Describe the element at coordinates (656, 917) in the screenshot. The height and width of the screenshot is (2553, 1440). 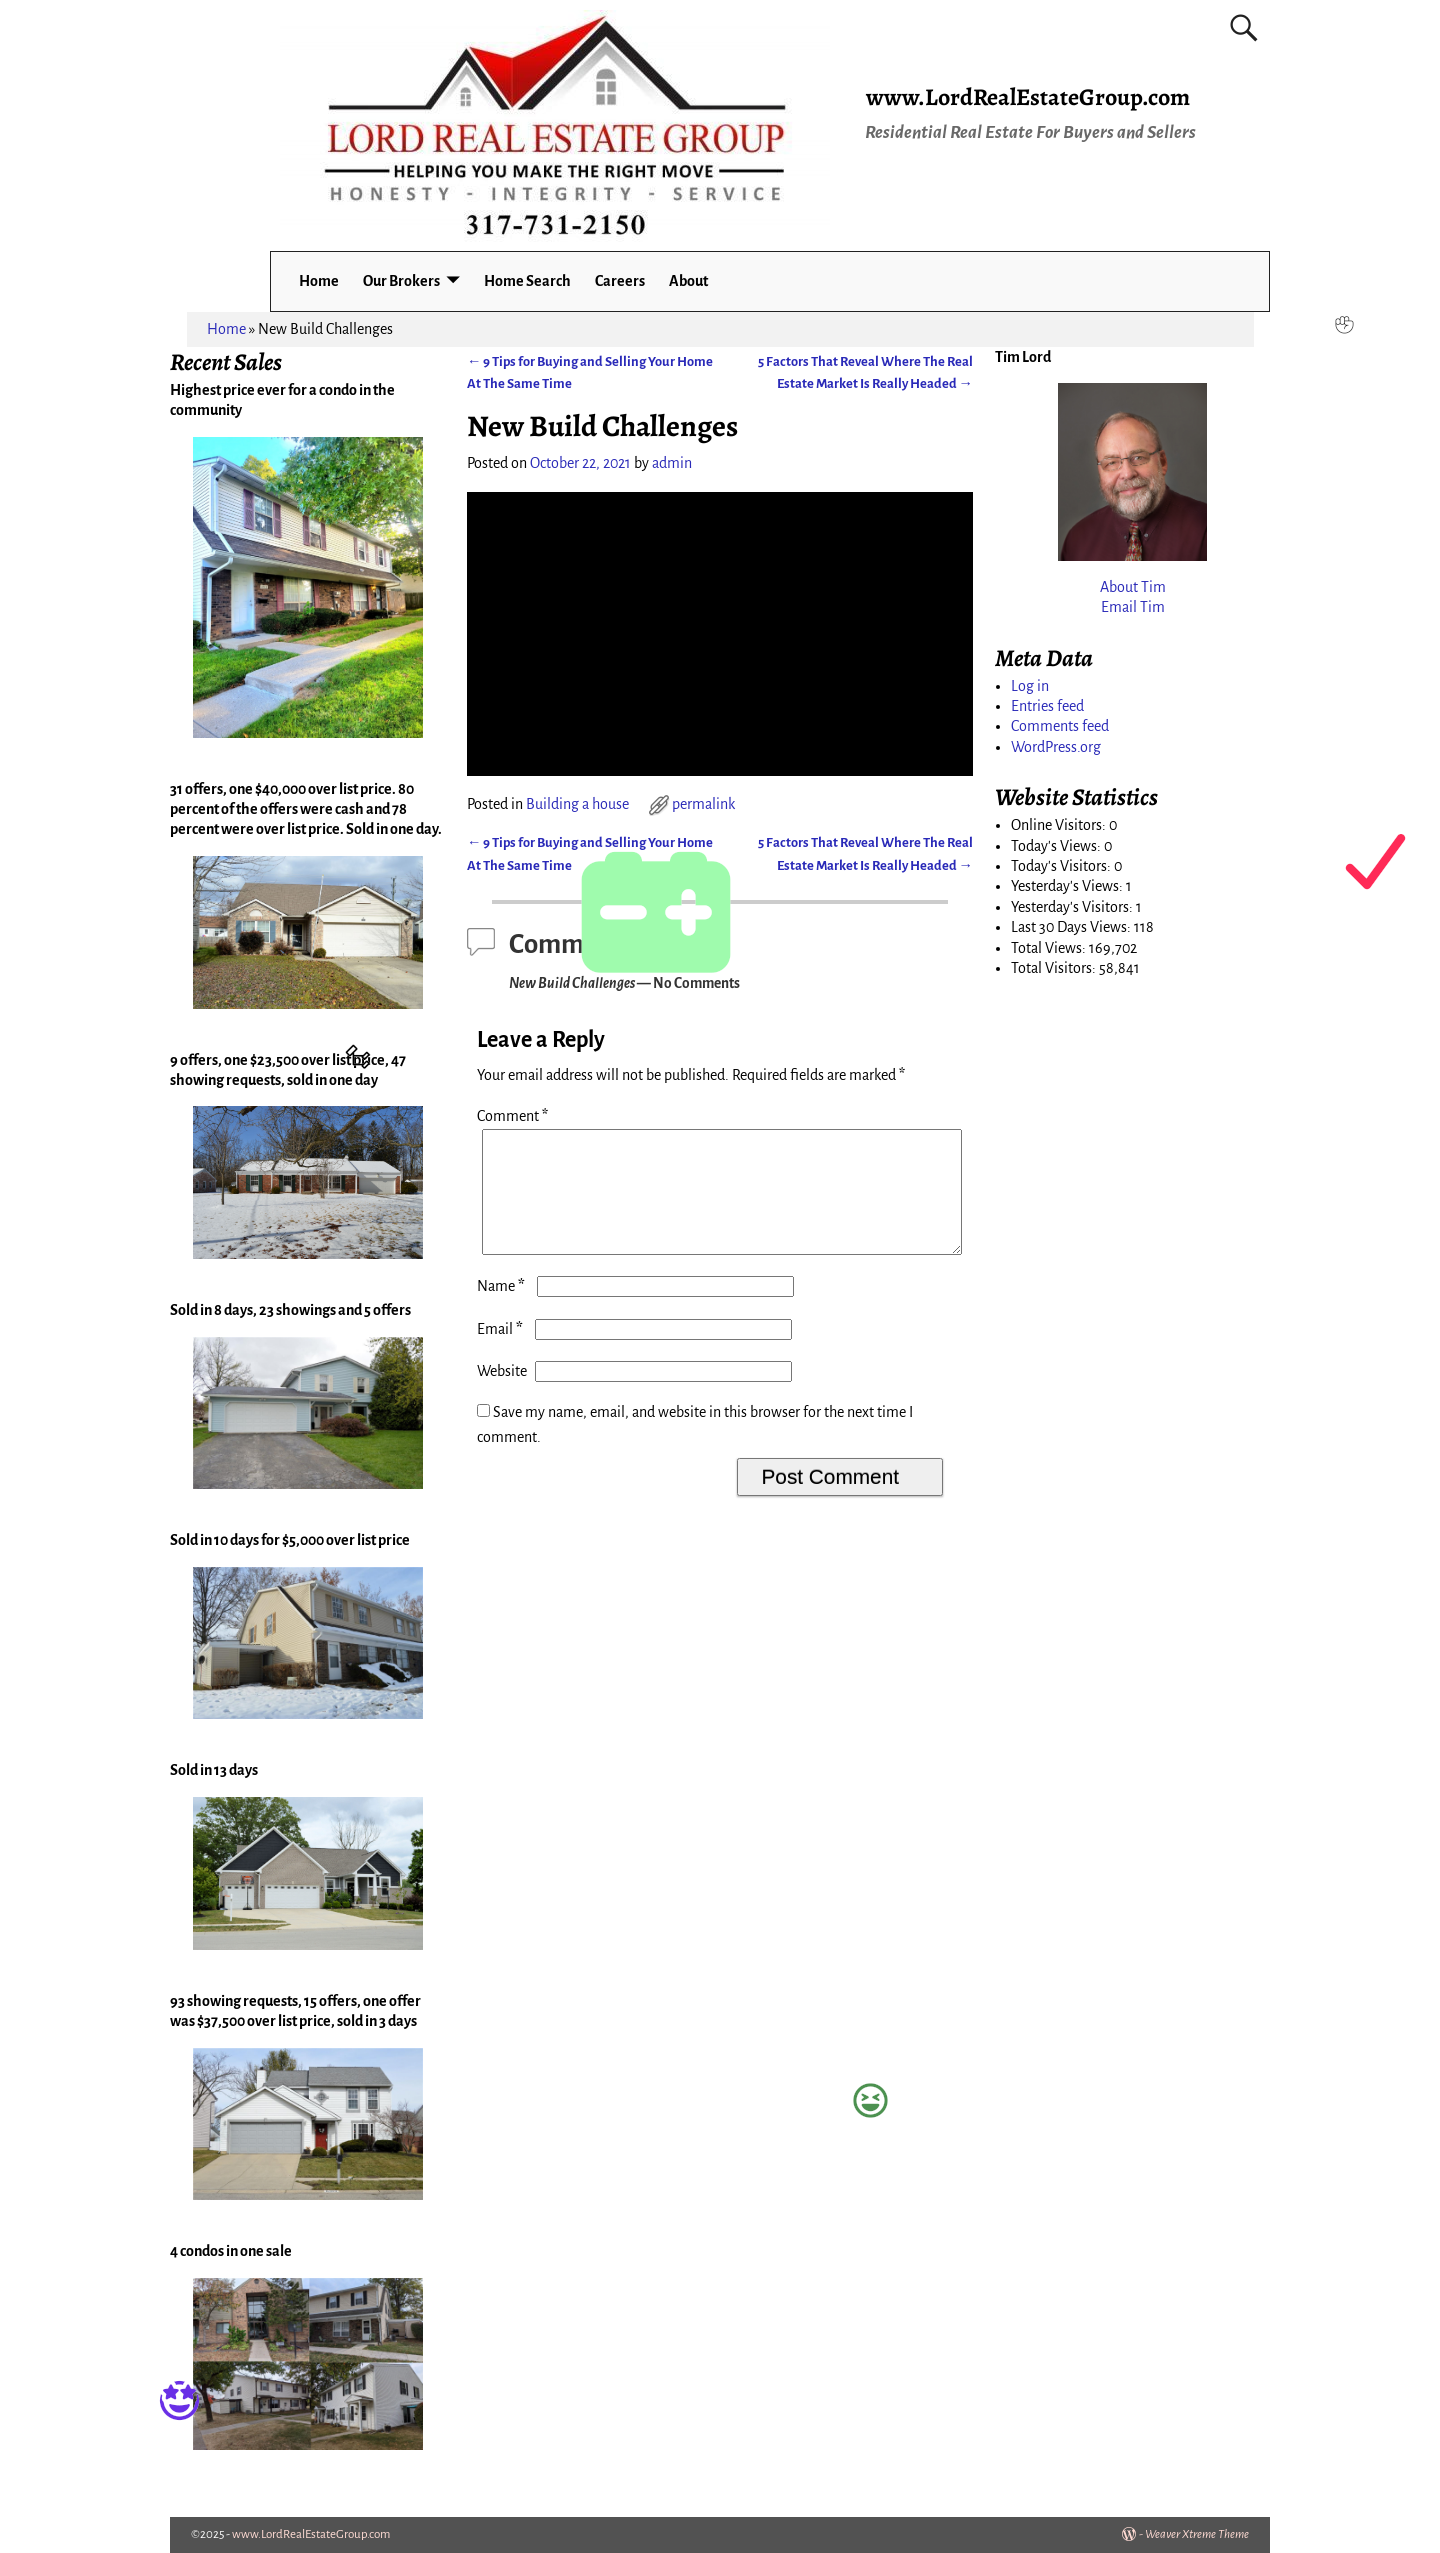
I see `check vehicle battery status` at that location.